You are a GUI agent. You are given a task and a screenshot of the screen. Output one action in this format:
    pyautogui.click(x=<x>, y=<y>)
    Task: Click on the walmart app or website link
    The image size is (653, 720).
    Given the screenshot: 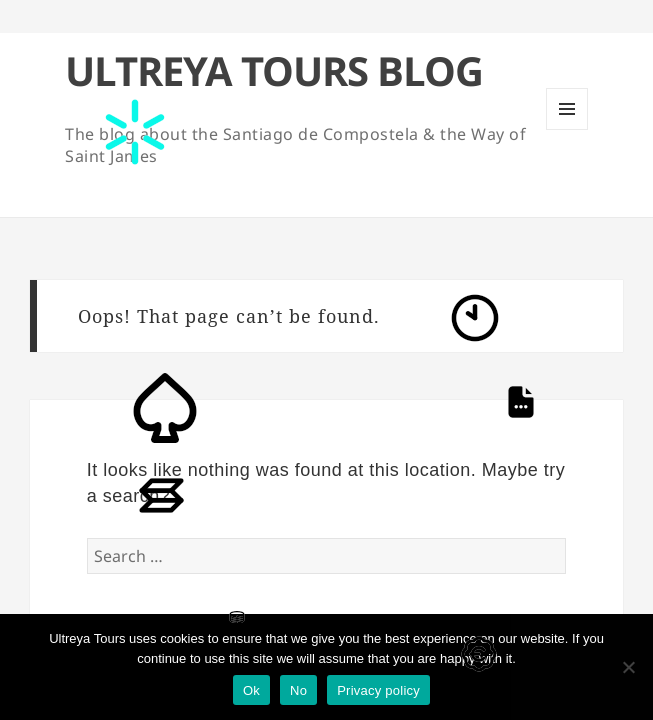 What is the action you would take?
    pyautogui.click(x=135, y=132)
    